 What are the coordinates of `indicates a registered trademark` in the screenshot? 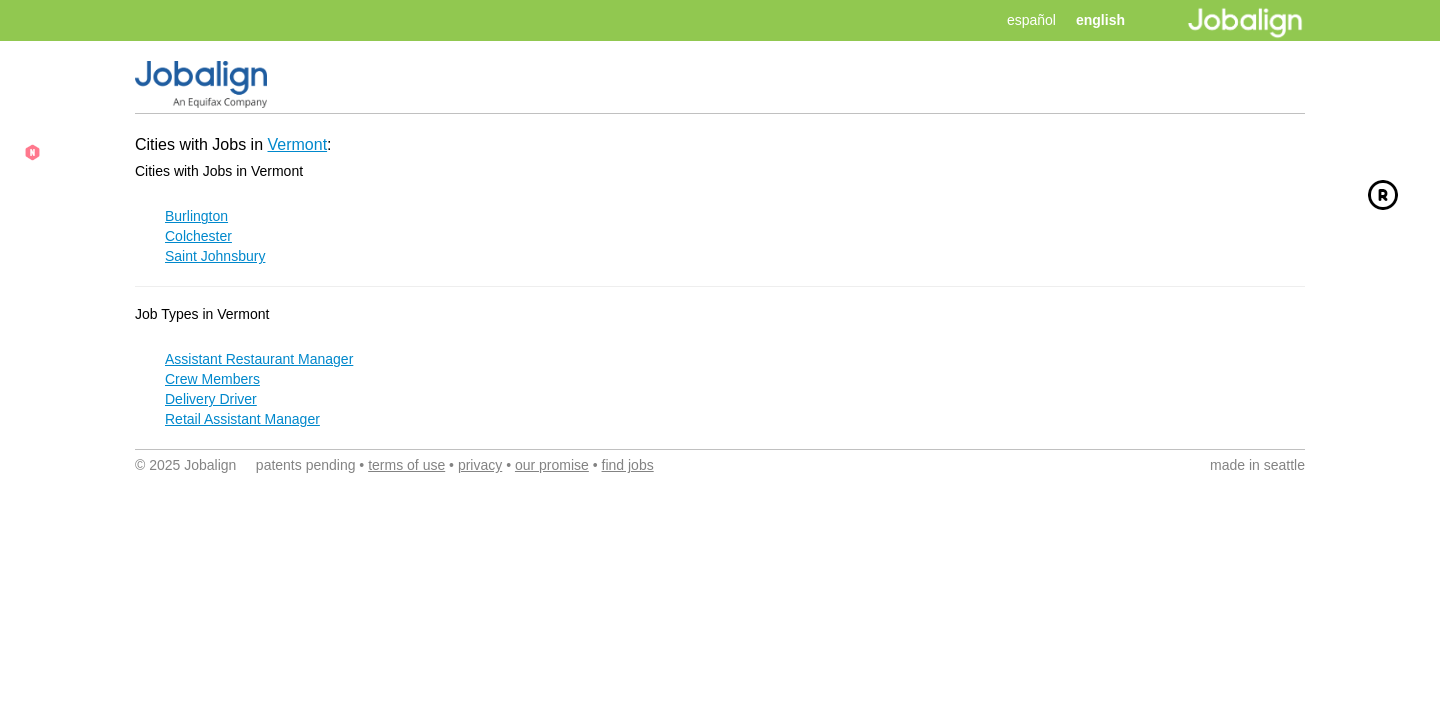 It's located at (1383, 195).